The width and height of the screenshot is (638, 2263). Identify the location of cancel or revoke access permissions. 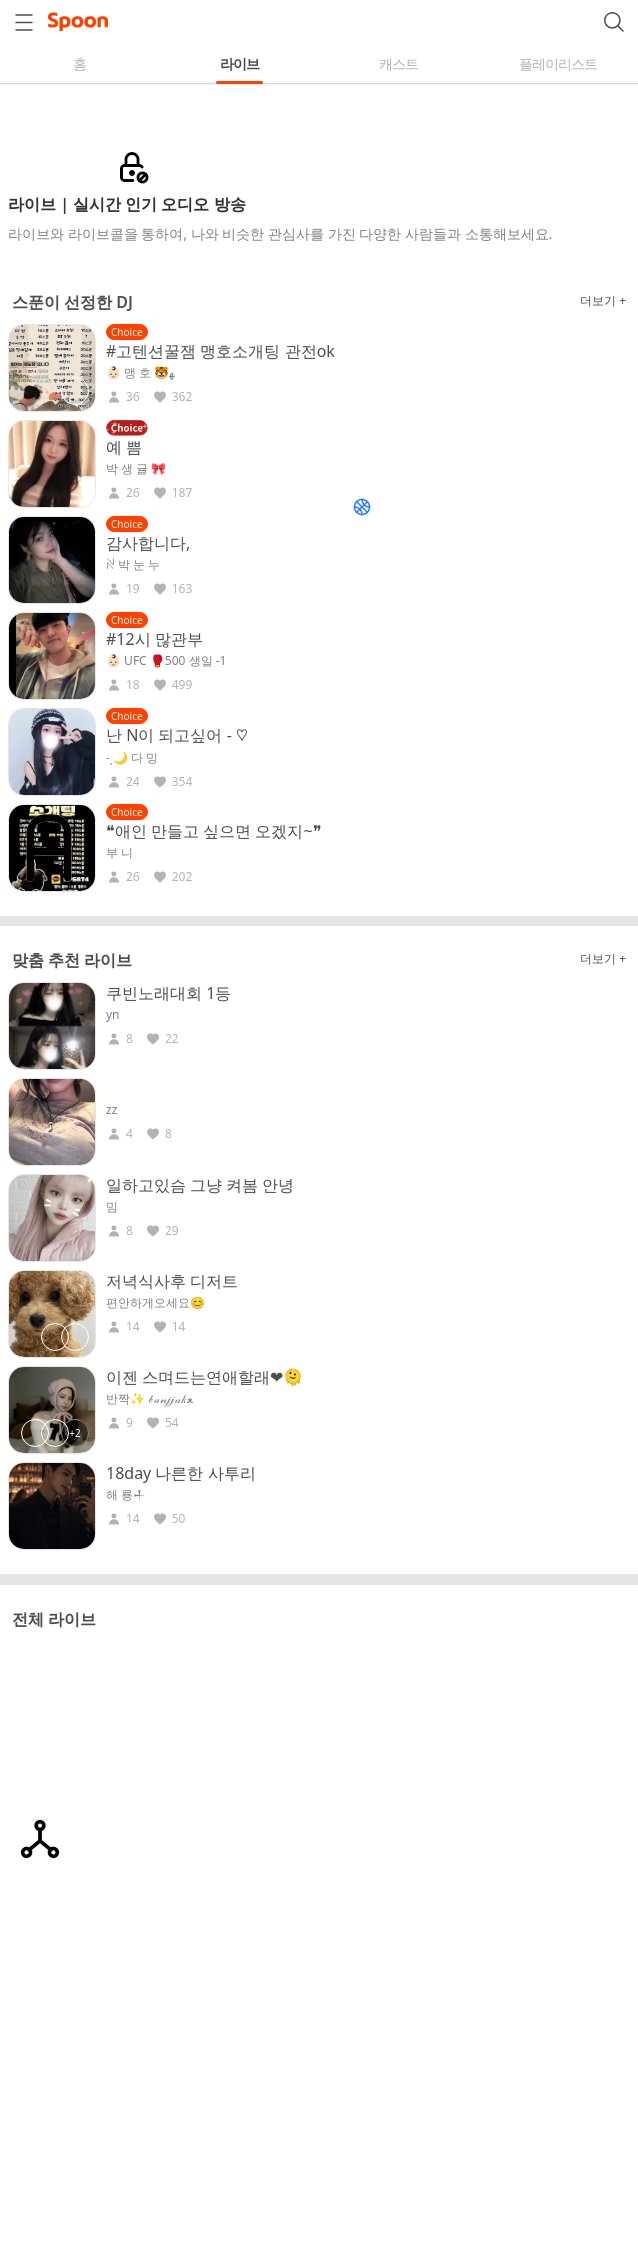
(132, 167).